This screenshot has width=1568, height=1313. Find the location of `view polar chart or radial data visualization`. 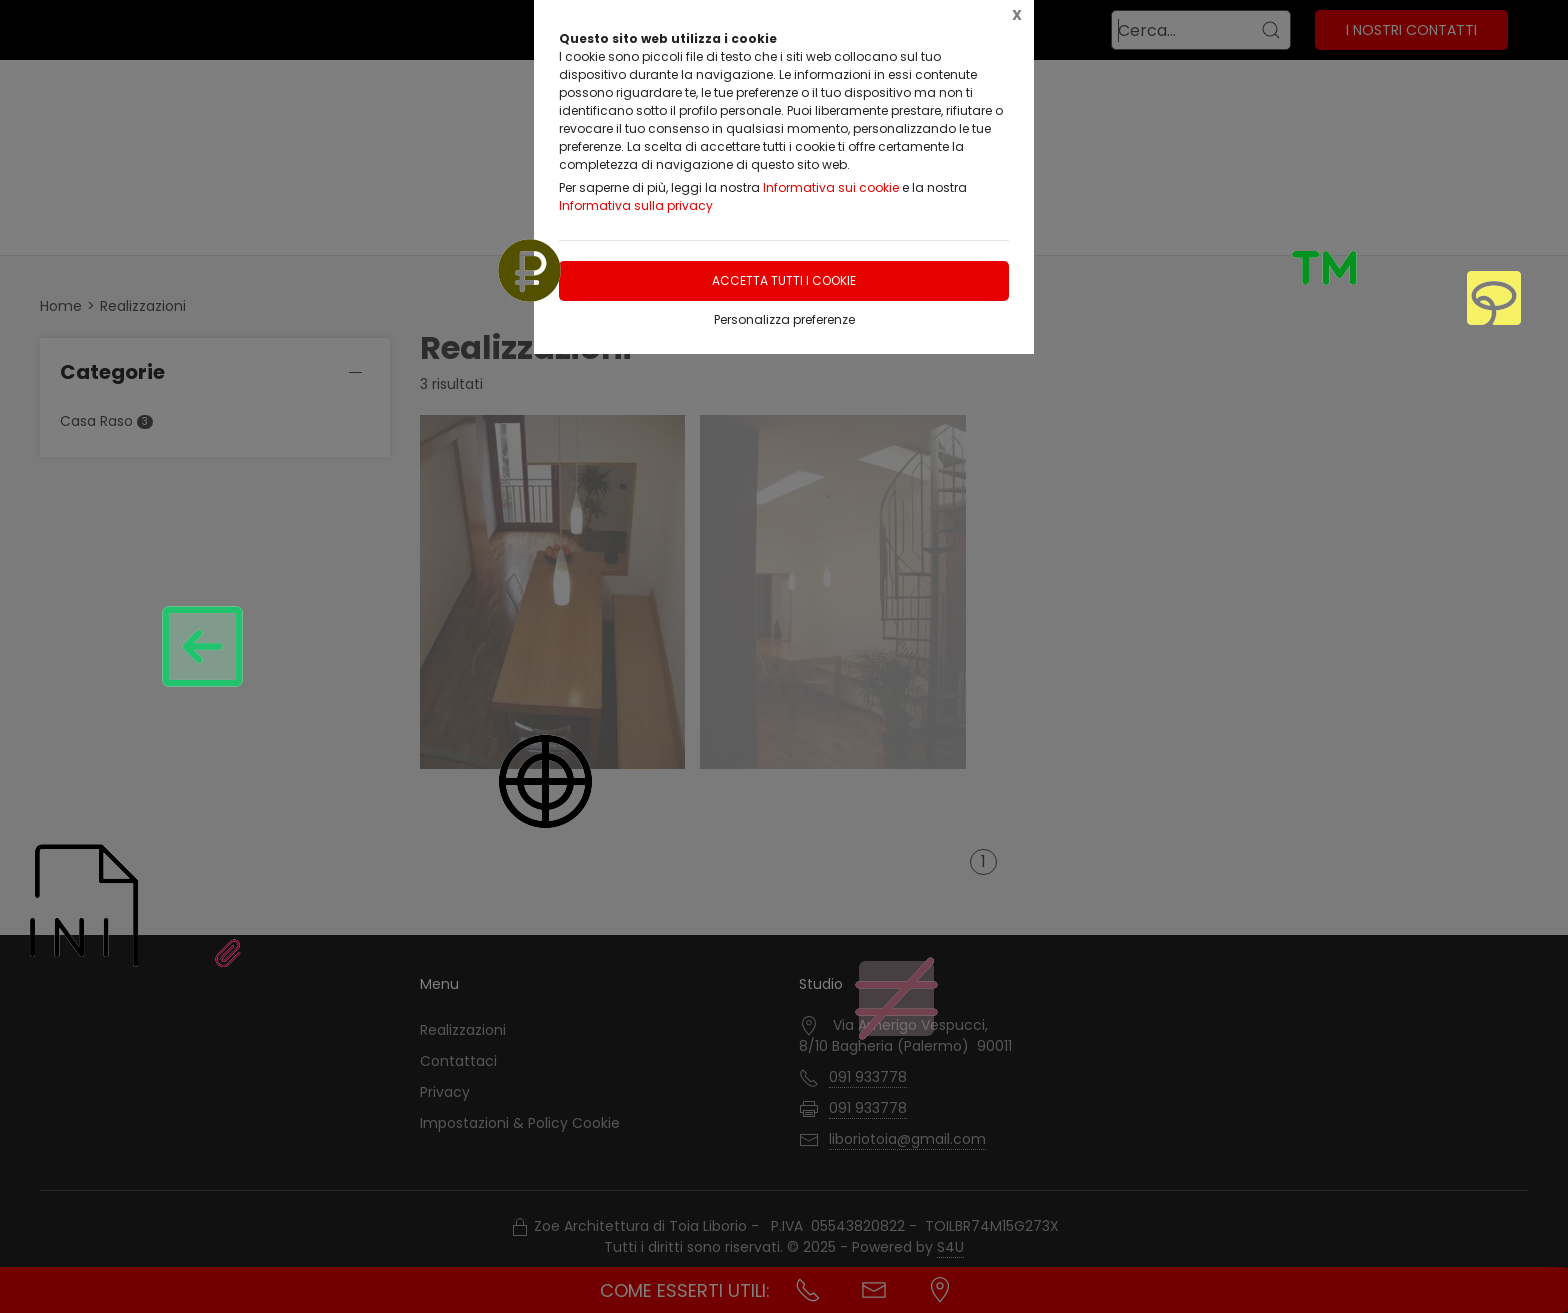

view polar chart or radial data visualization is located at coordinates (545, 781).